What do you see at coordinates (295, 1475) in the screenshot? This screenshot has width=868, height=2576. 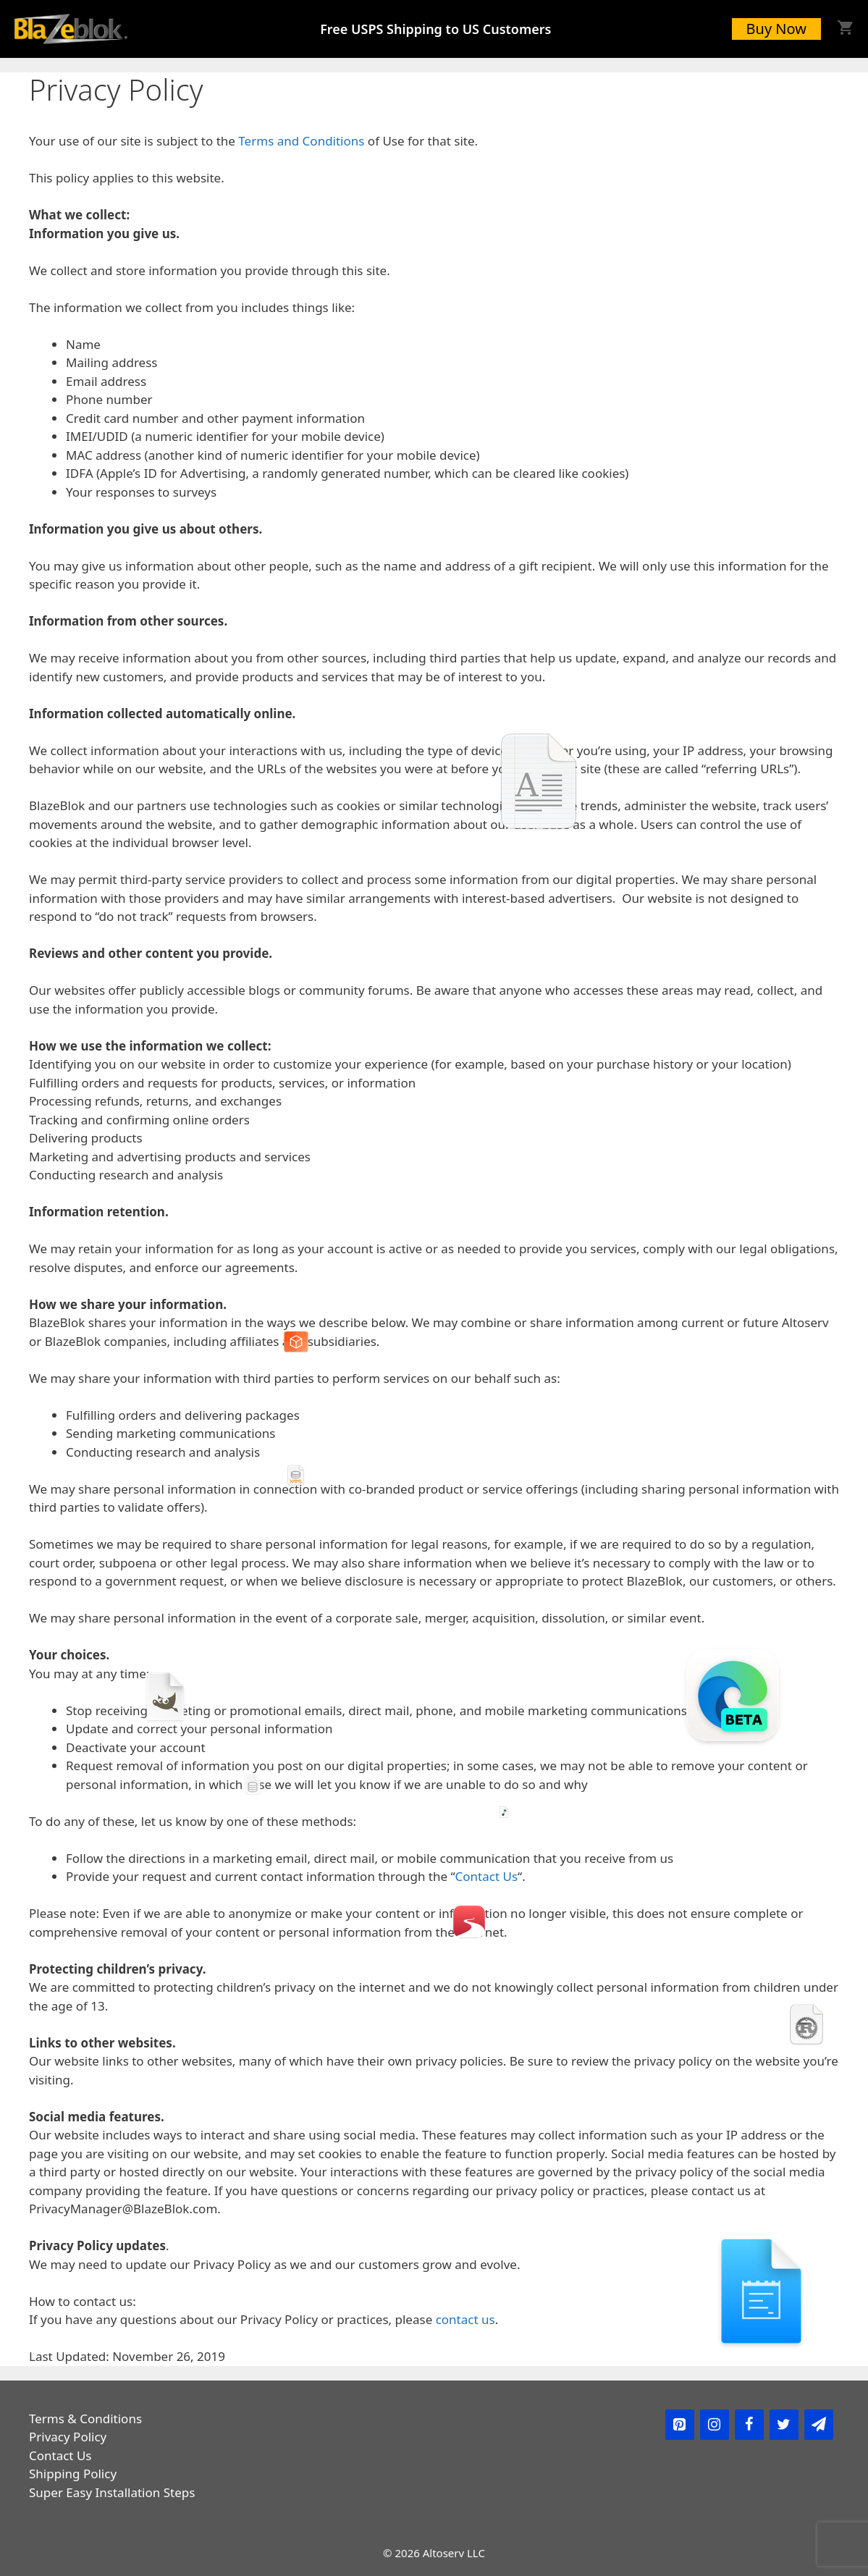 I see `a yaml configuration file` at bounding box center [295, 1475].